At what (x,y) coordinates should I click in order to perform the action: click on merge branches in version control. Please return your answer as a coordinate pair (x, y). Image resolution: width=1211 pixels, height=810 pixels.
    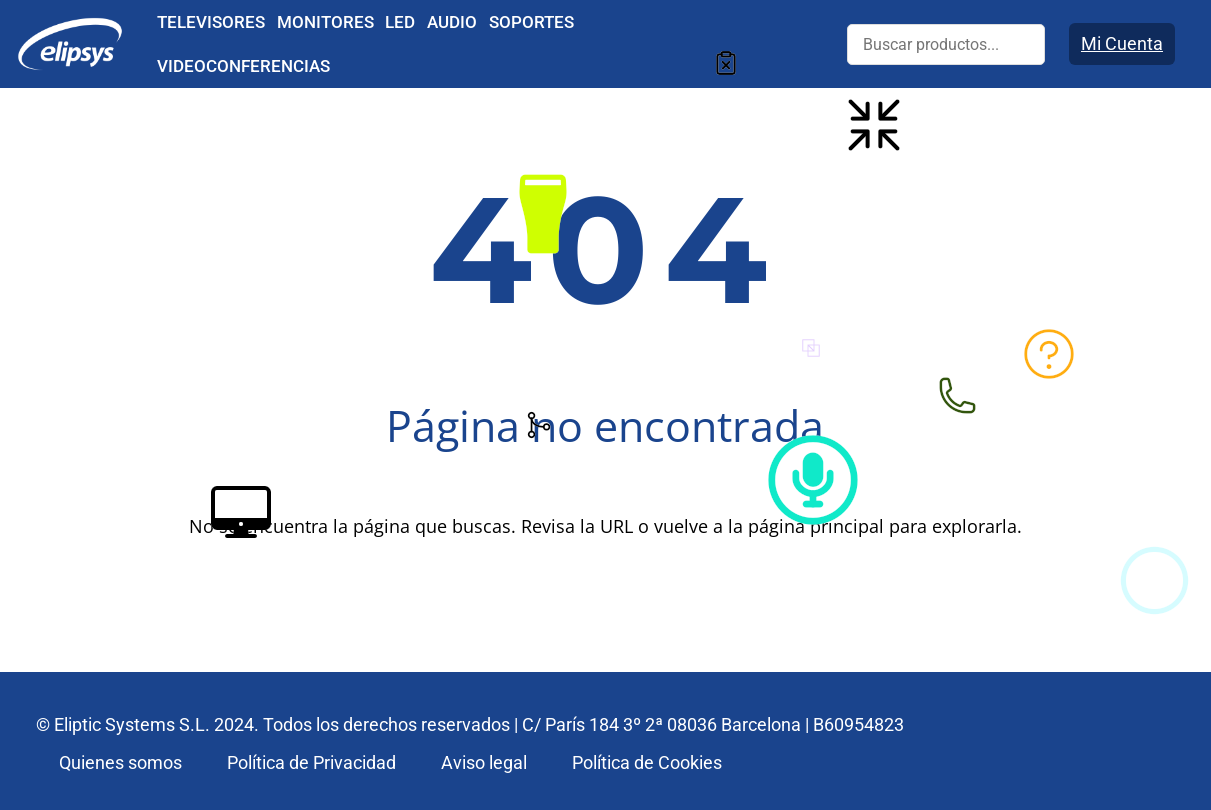
    Looking at the image, I should click on (539, 425).